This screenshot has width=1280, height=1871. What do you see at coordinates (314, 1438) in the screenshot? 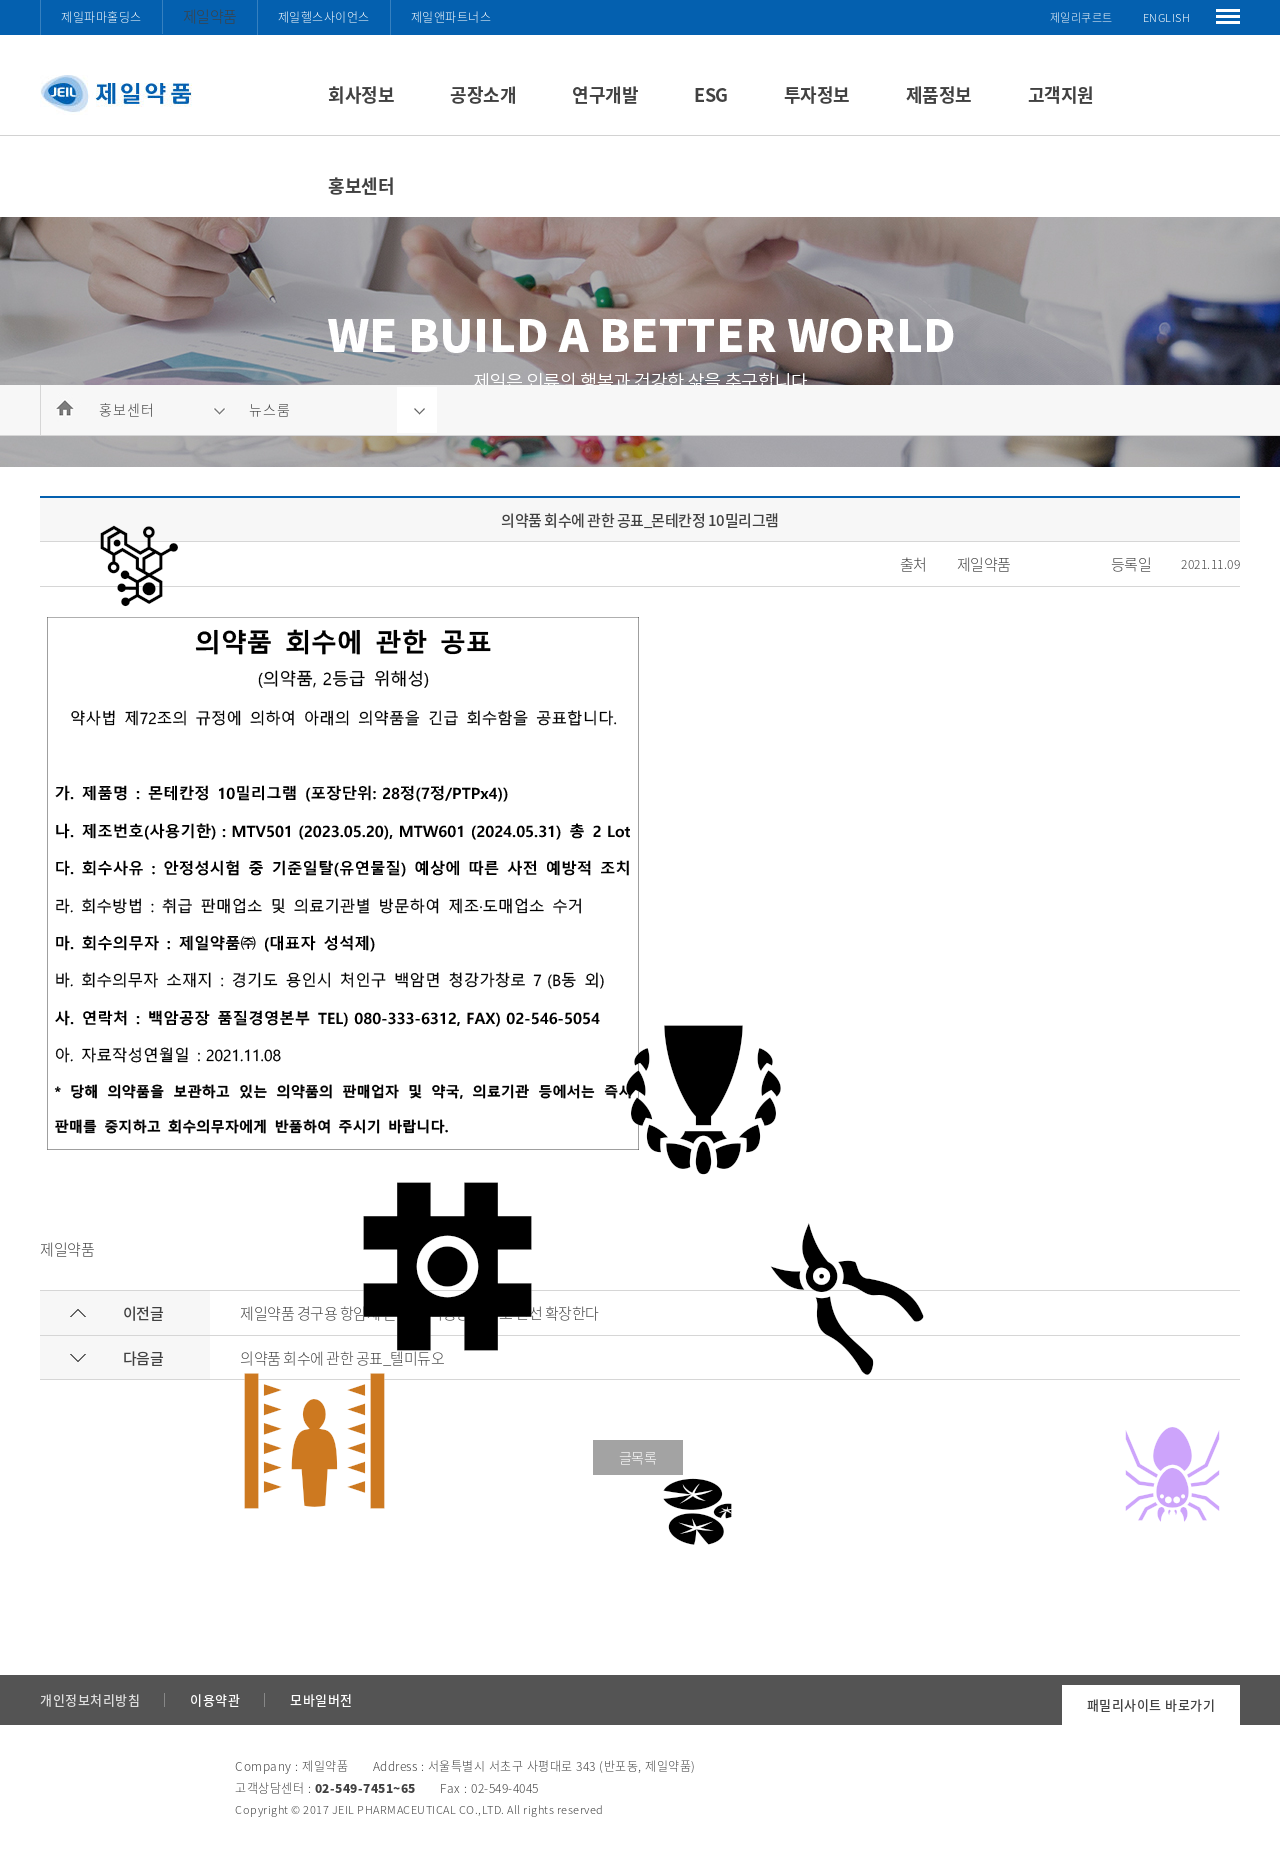
I see `indicates a trap or hazard zone in a game` at bounding box center [314, 1438].